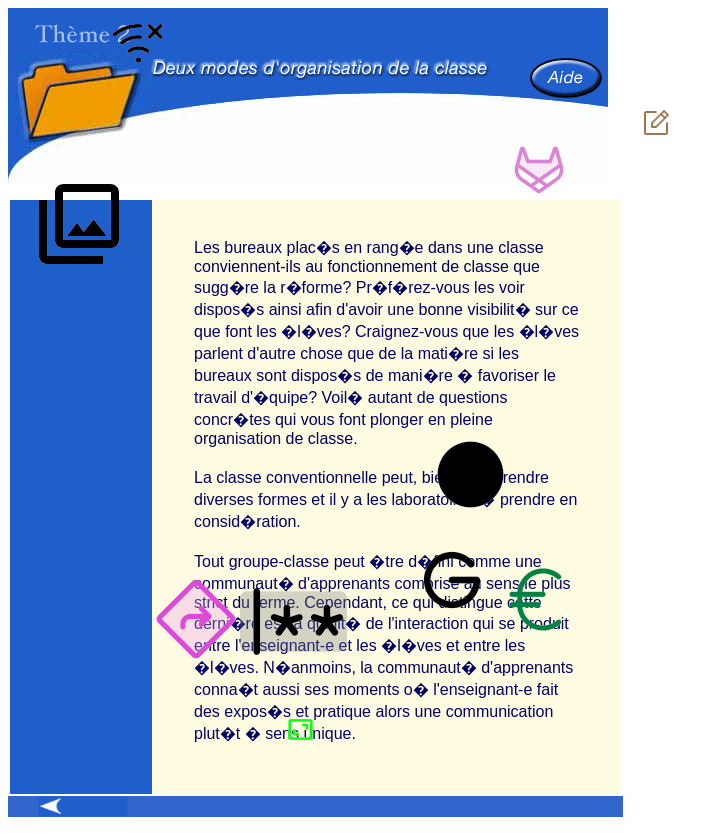 This screenshot has width=724, height=833. I want to click on access your photo library, so click(79, 224).